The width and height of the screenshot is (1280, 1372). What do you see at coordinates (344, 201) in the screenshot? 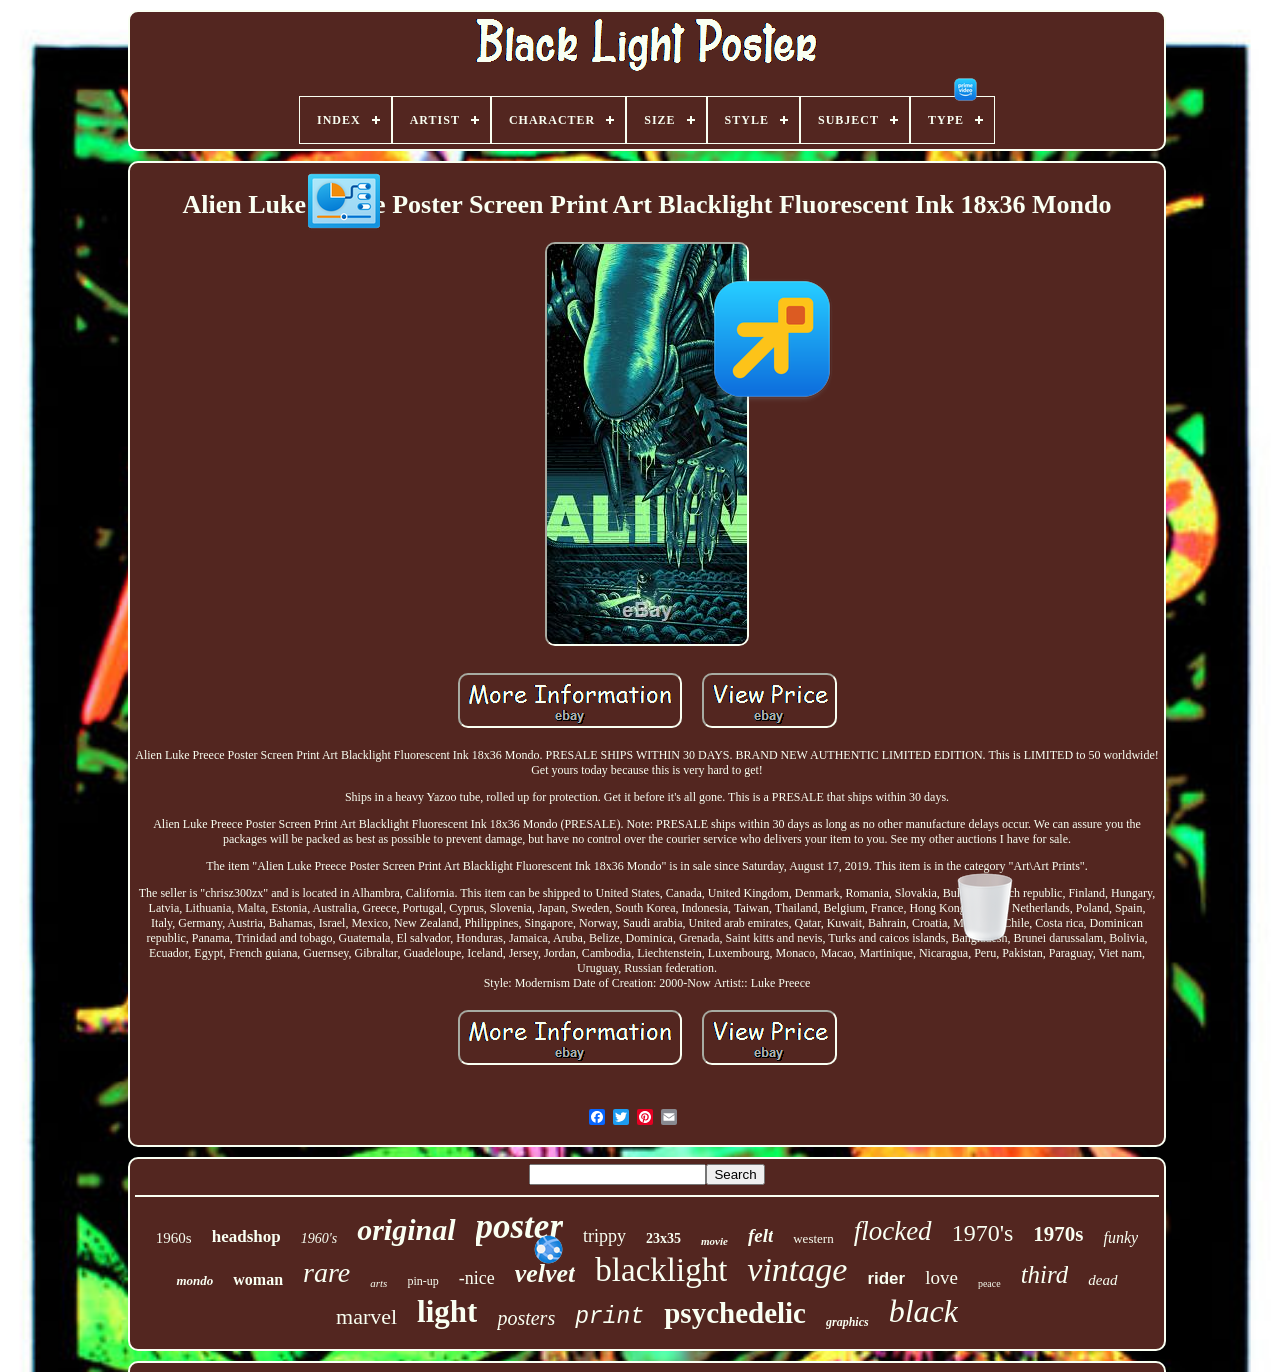
I see `open windows control panel settings` at bounding box center [344, 201].